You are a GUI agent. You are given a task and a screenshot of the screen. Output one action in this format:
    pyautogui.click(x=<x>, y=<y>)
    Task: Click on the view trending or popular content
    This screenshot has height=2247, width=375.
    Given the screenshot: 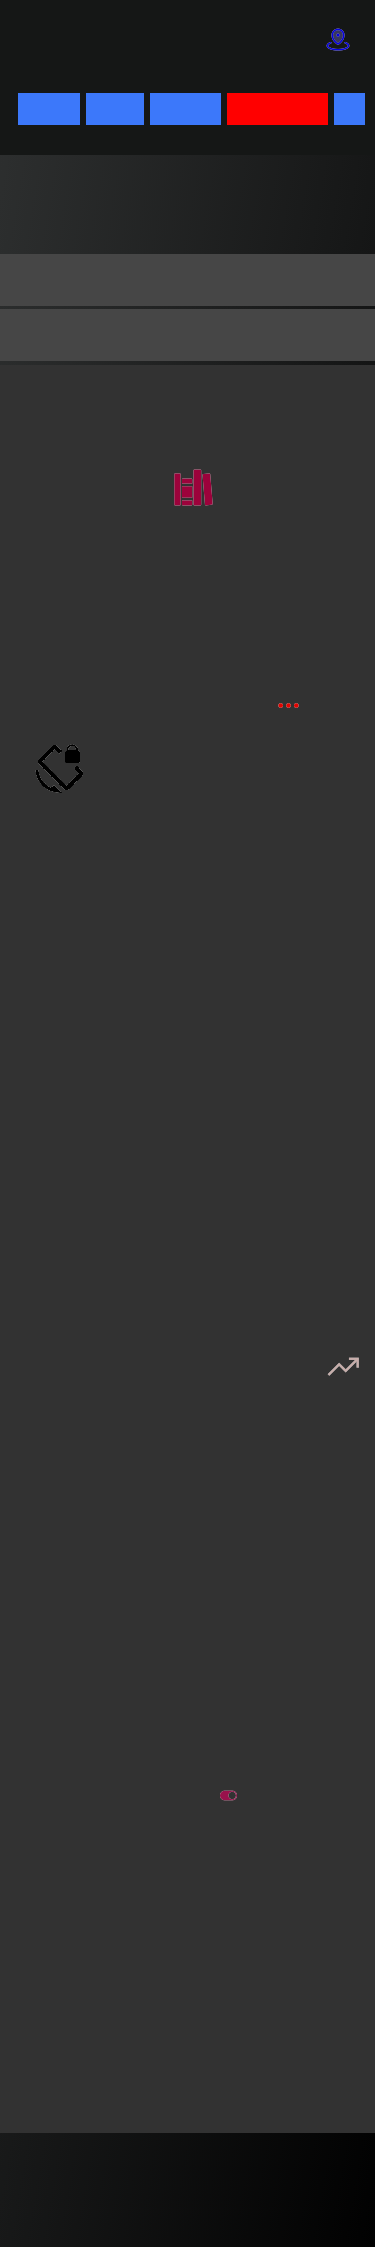 What is the action you would take?
    pyautogui.click(x=343, y=1366)
    